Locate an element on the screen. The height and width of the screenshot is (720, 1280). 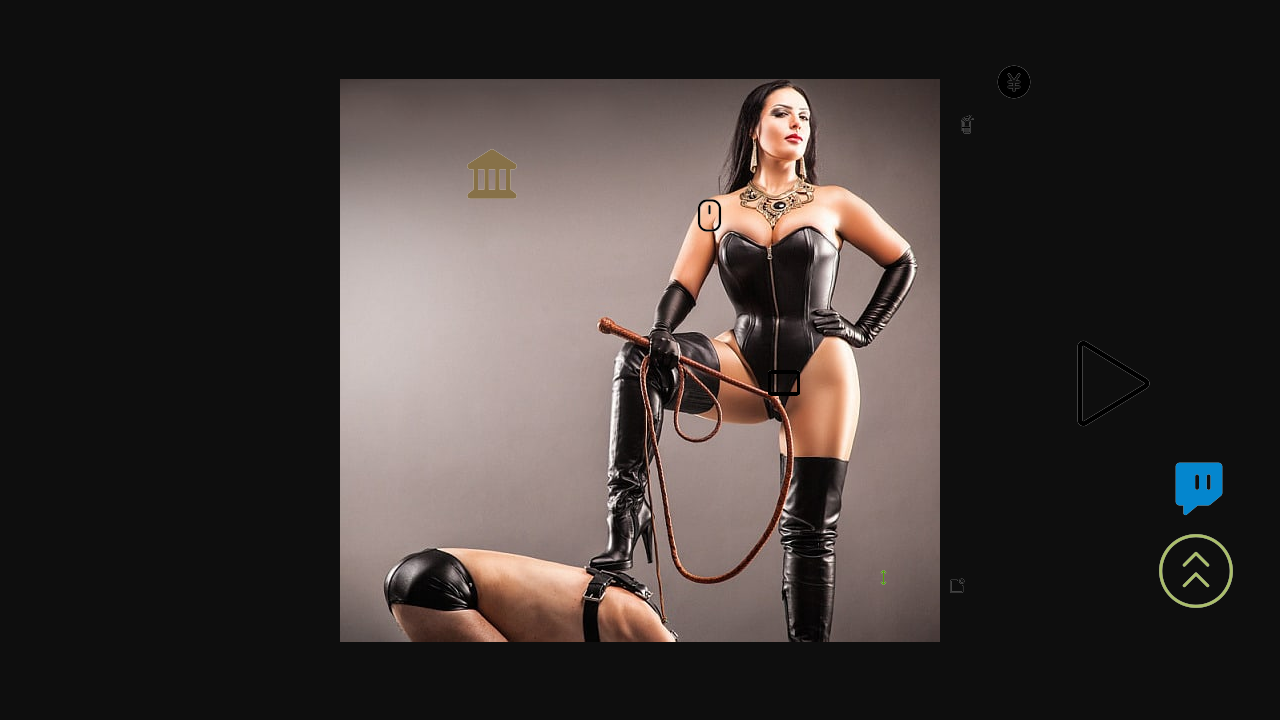
view price in japanese yen is located at coordinates (1014, 82).